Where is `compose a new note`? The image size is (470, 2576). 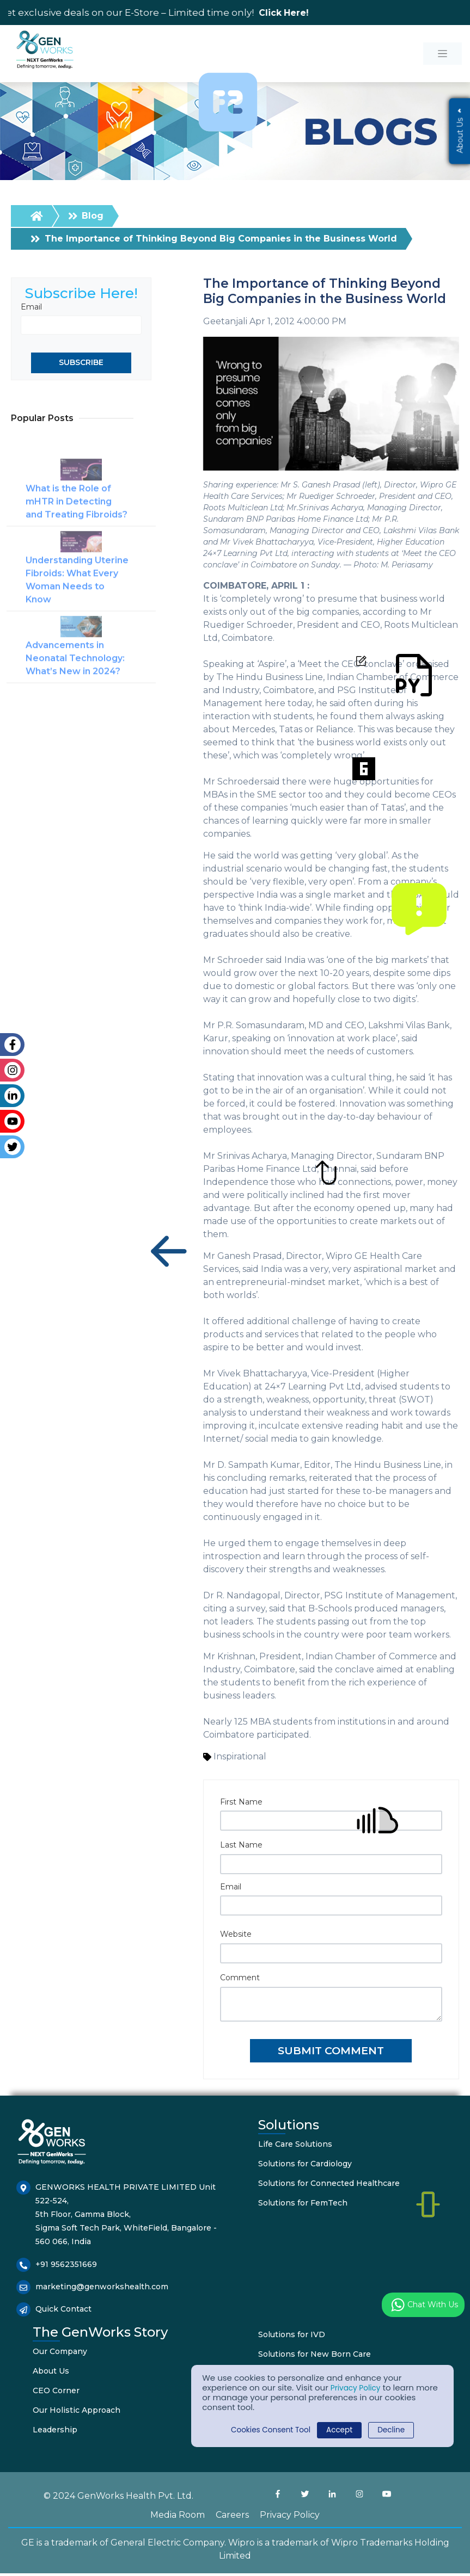
compose a new note is located at coordinates (361, 661).